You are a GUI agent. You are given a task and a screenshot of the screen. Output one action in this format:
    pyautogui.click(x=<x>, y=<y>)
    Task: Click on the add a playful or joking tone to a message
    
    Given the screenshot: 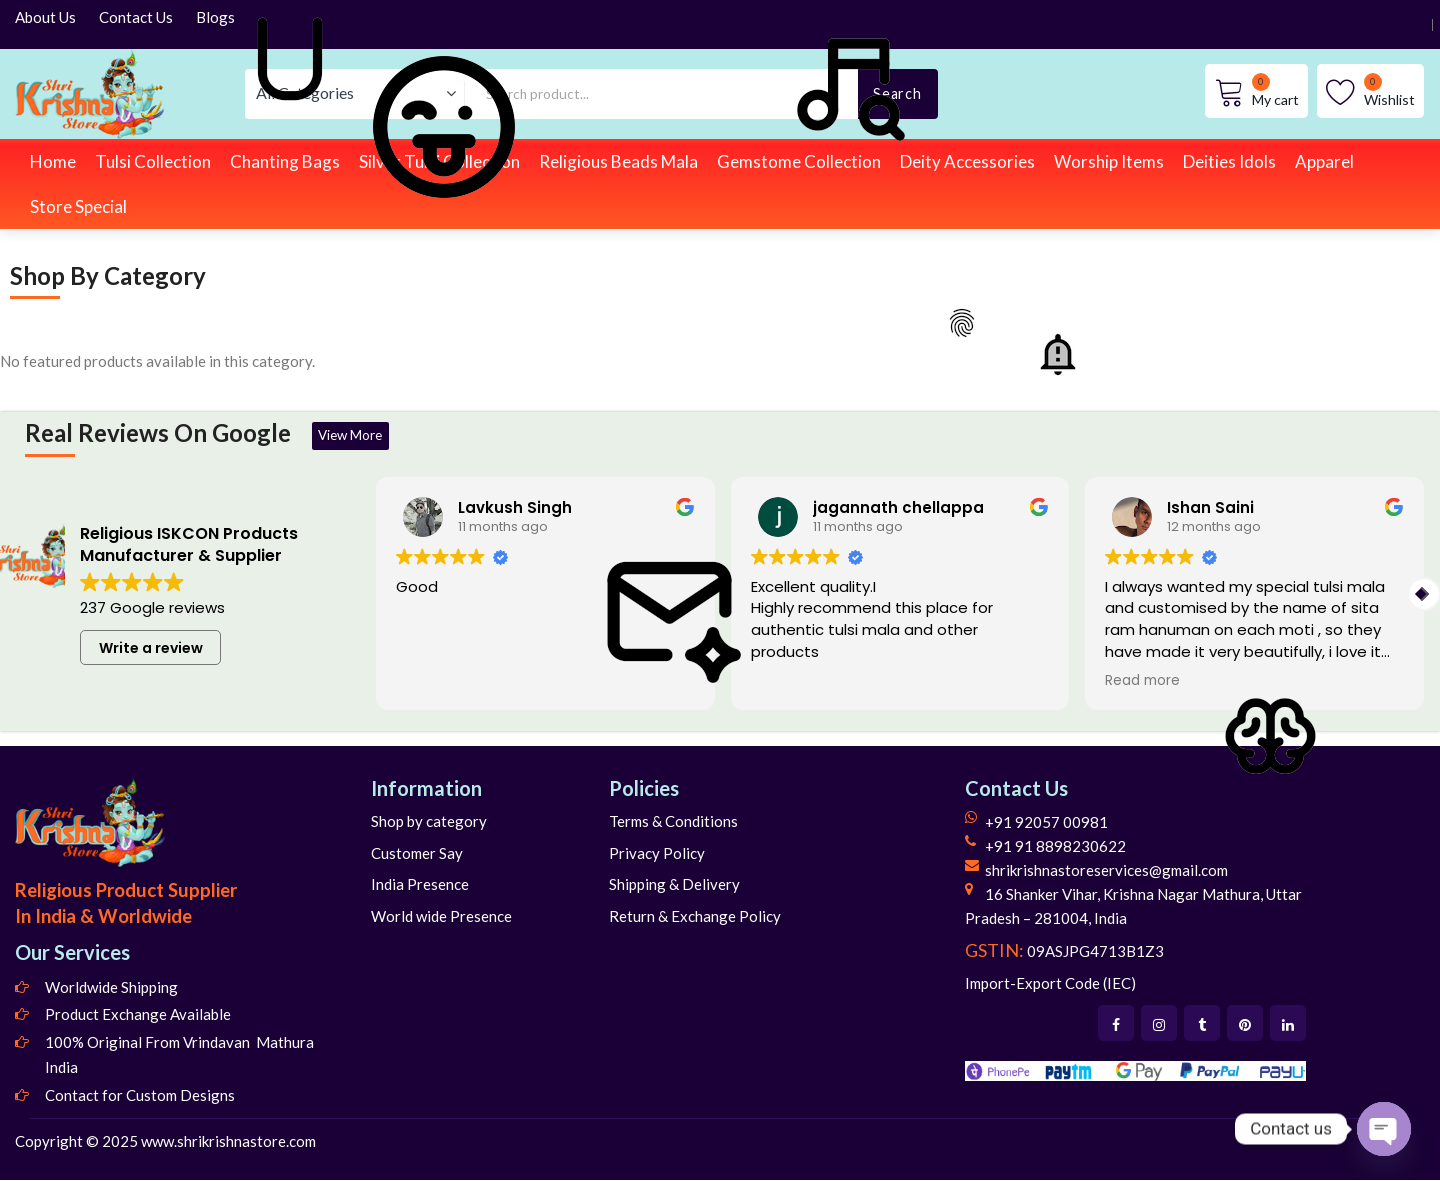 What is the action you would take?
    pyautogui.click(x=444, y=127)
    